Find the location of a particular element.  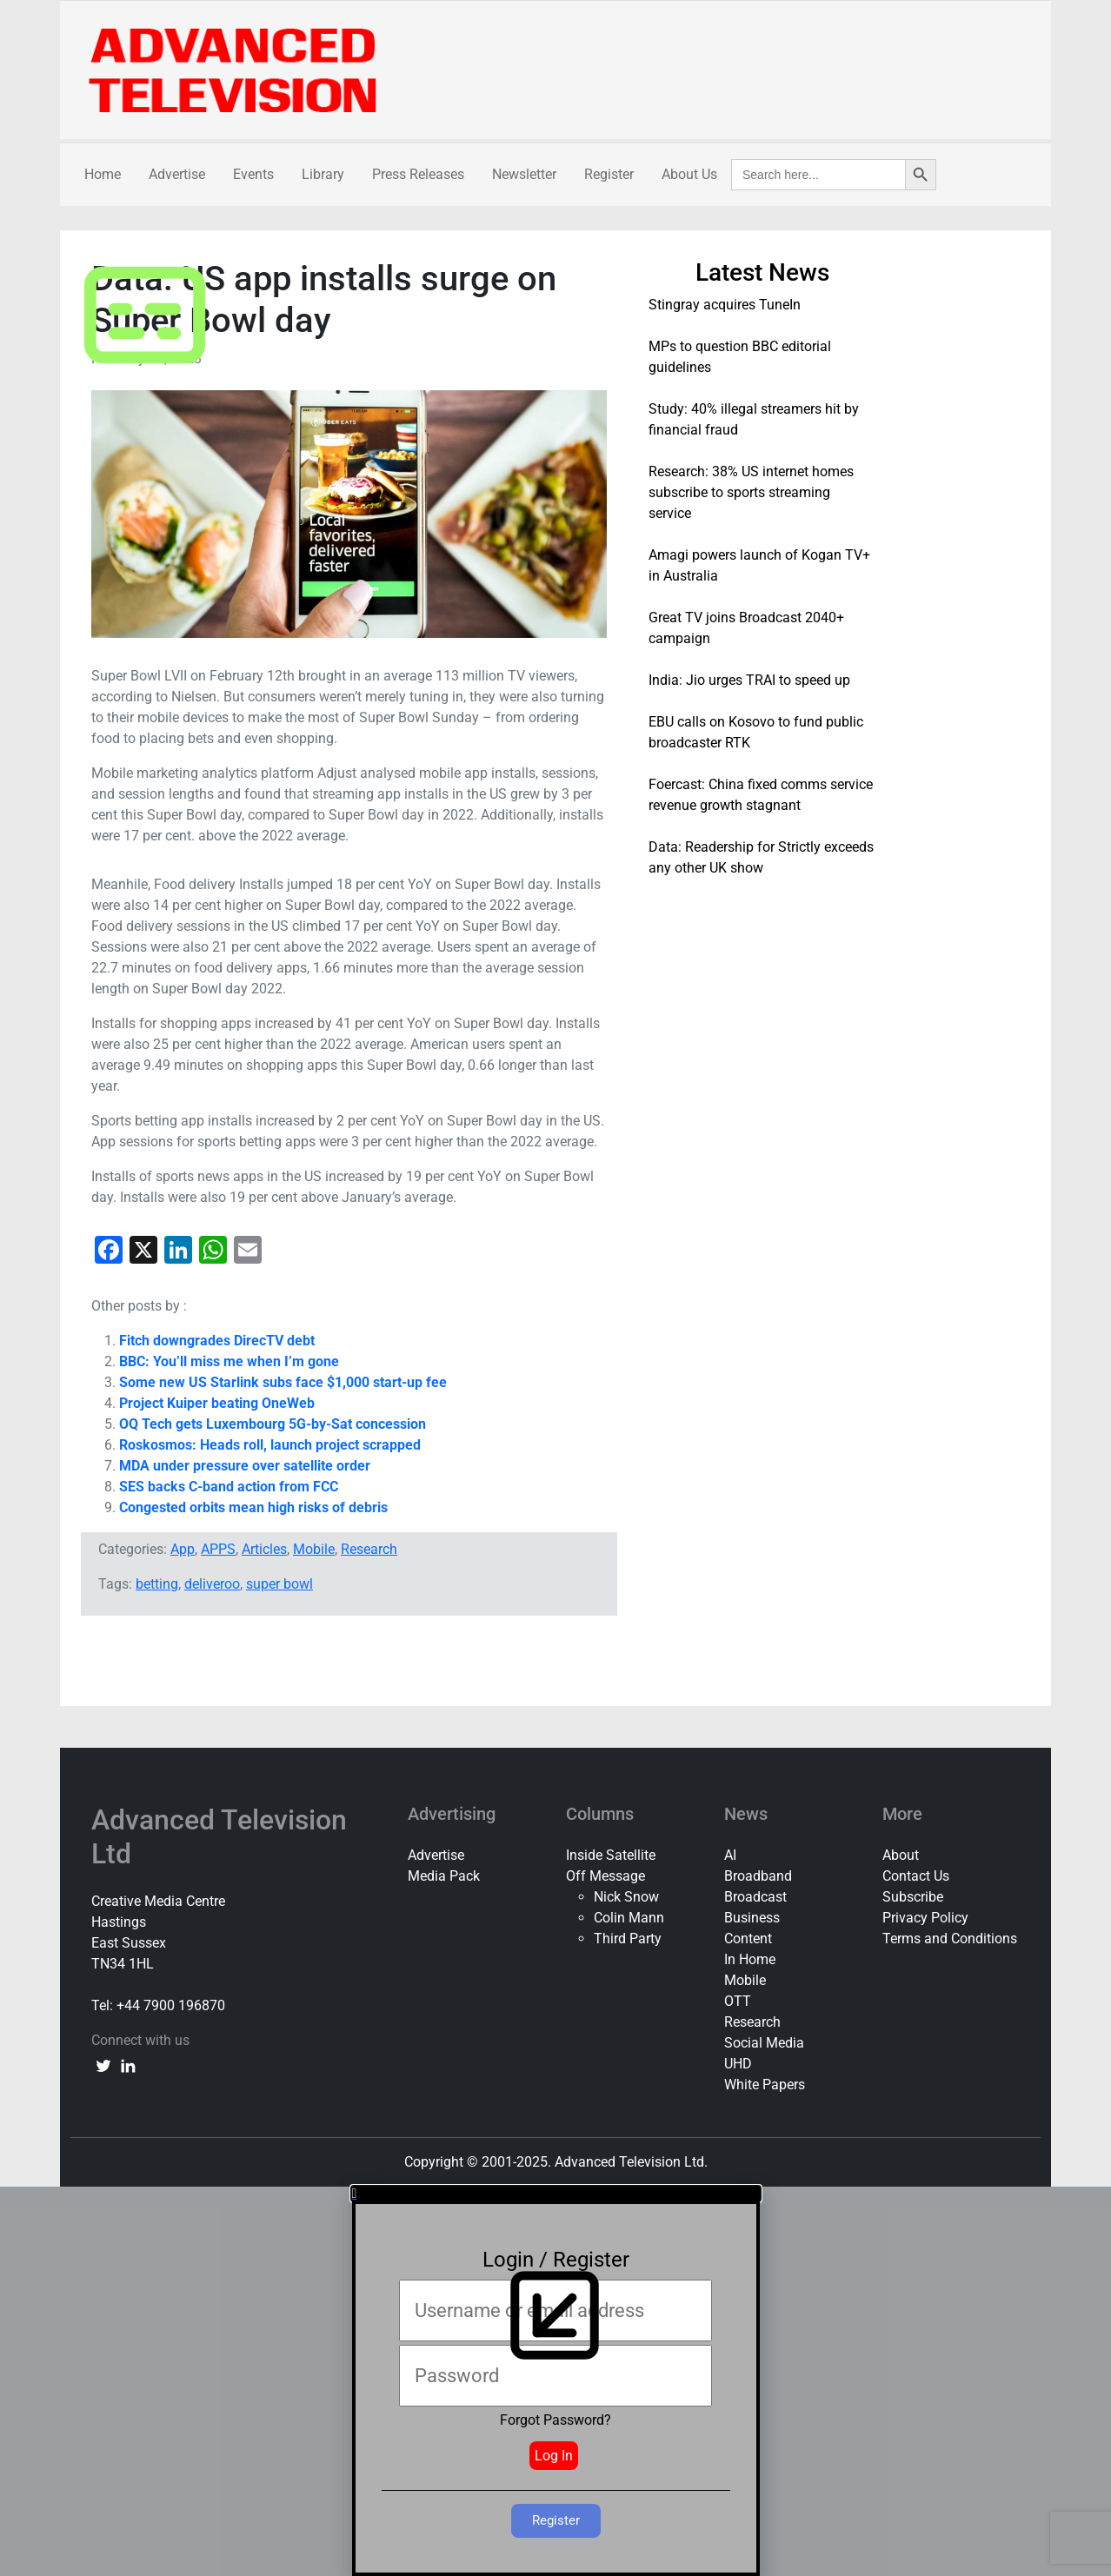

enable closed captions or subtitles is located at coordinates (144, 315).